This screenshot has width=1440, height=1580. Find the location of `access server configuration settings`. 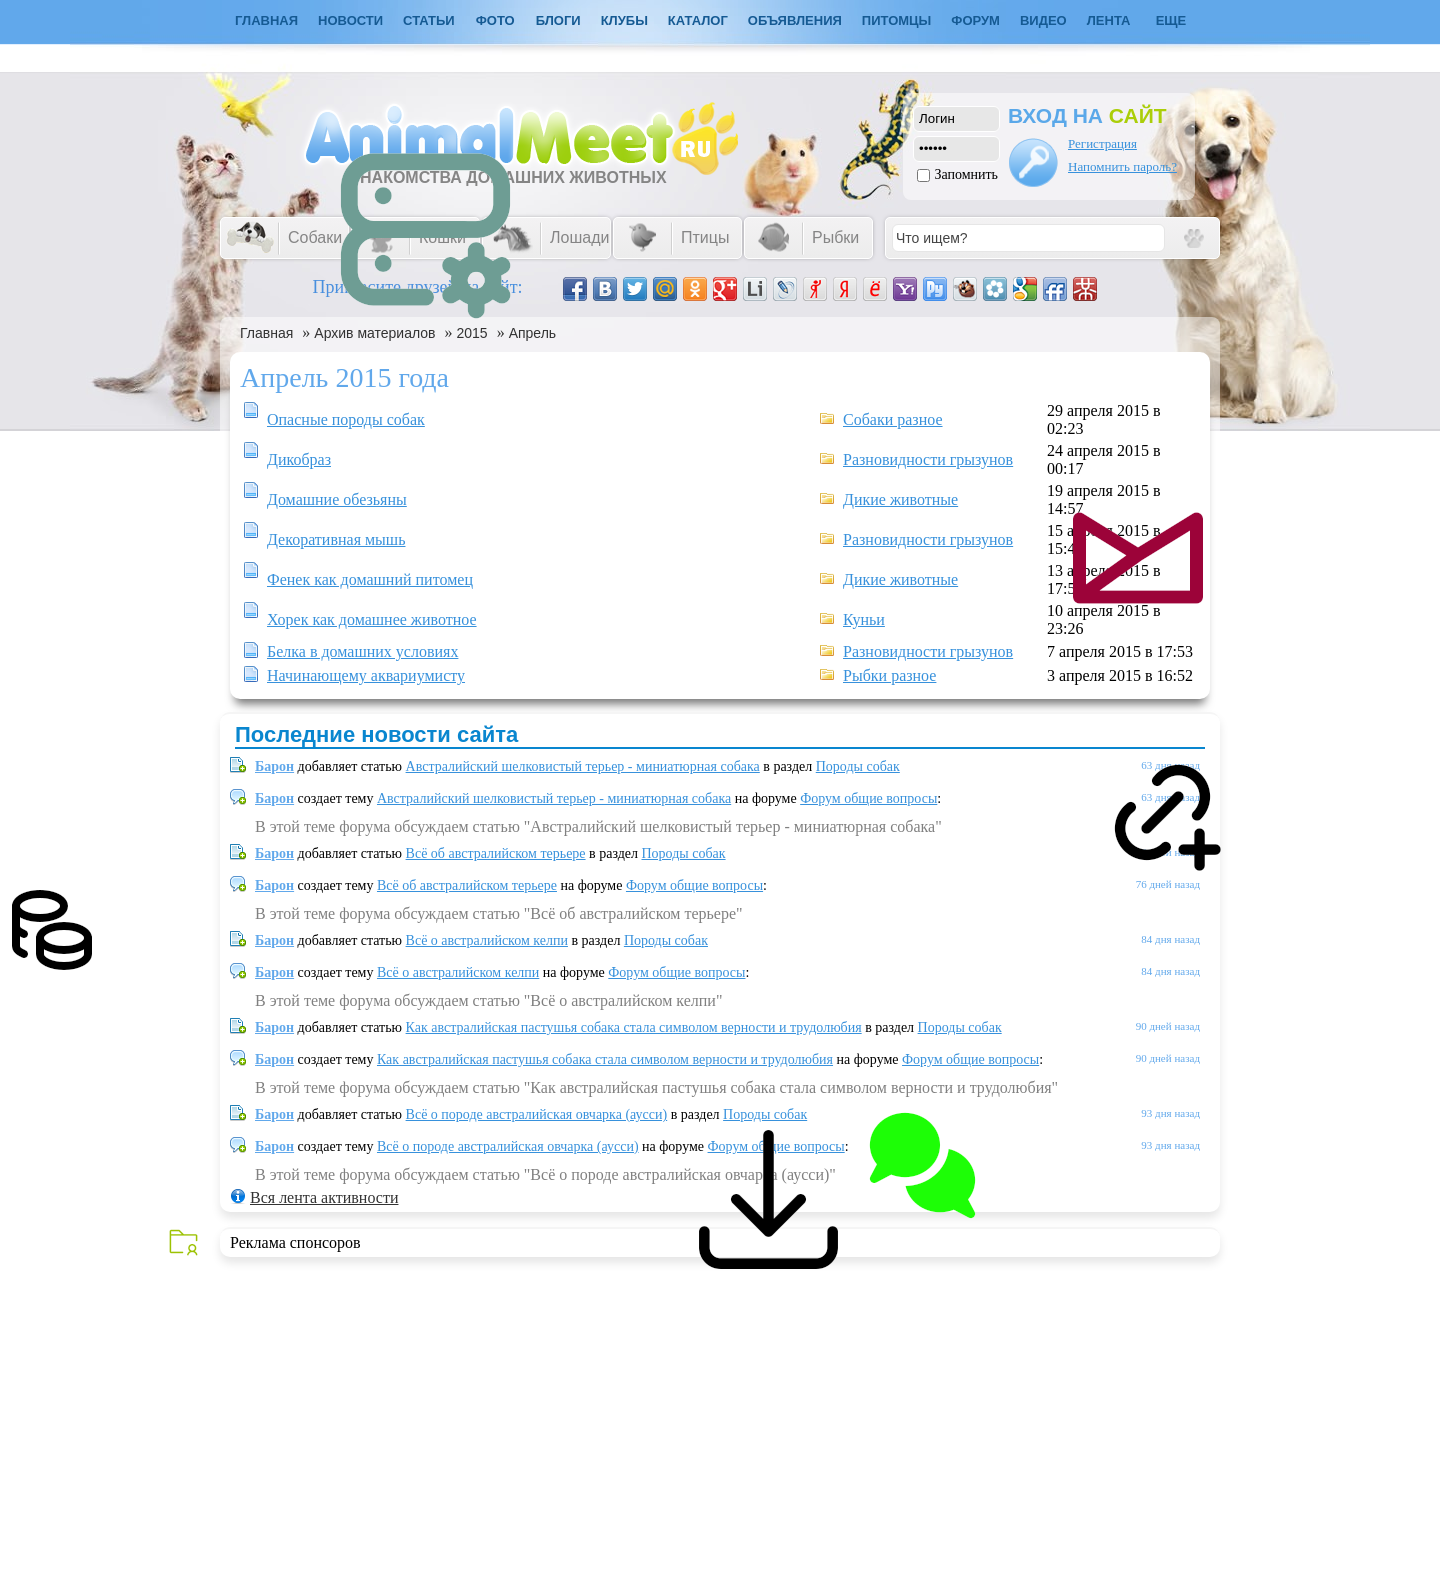

access server configuration settings is located at coordinates (425, 229).